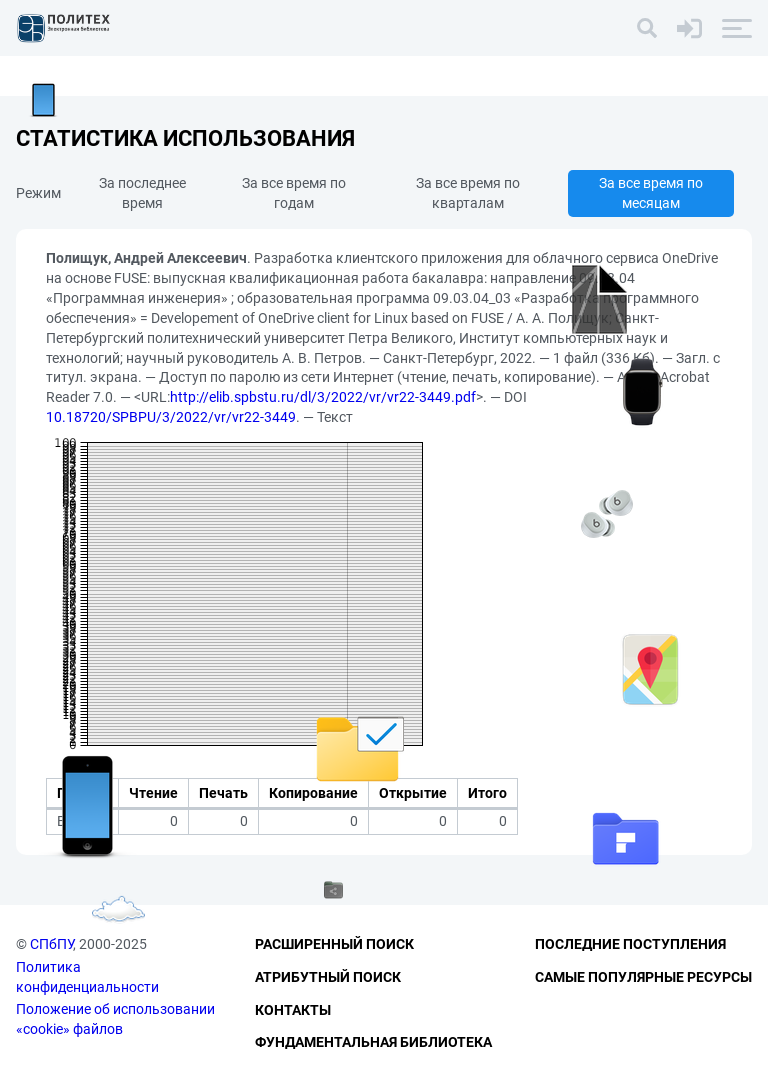 The image size is (768, 1083). I want to click on indicates overcast or cloudy weather conditions, so click(118, 912).